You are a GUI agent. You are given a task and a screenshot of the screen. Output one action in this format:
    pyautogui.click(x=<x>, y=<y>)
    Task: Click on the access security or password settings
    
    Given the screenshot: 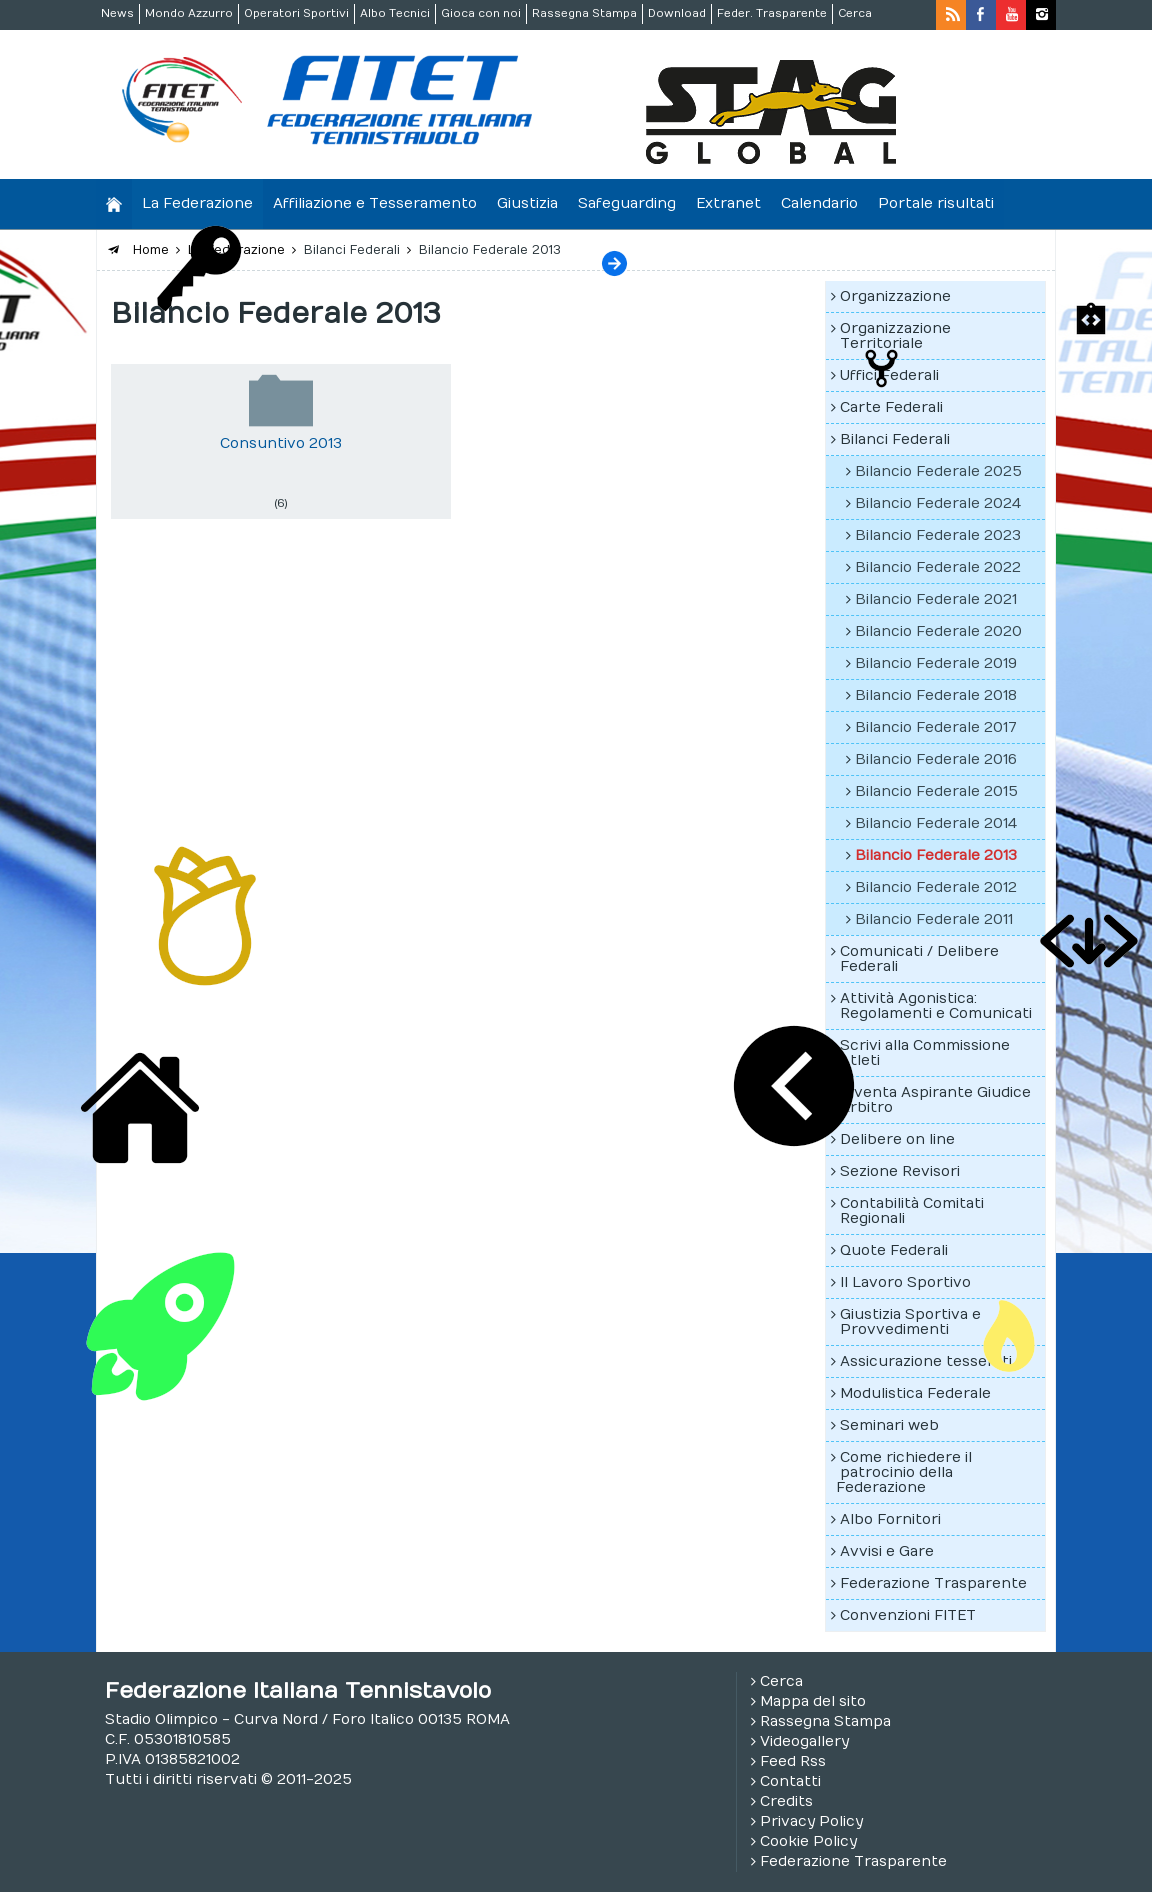 What is the action you would take?
    pyautogui.click(x=198, y=268)
    